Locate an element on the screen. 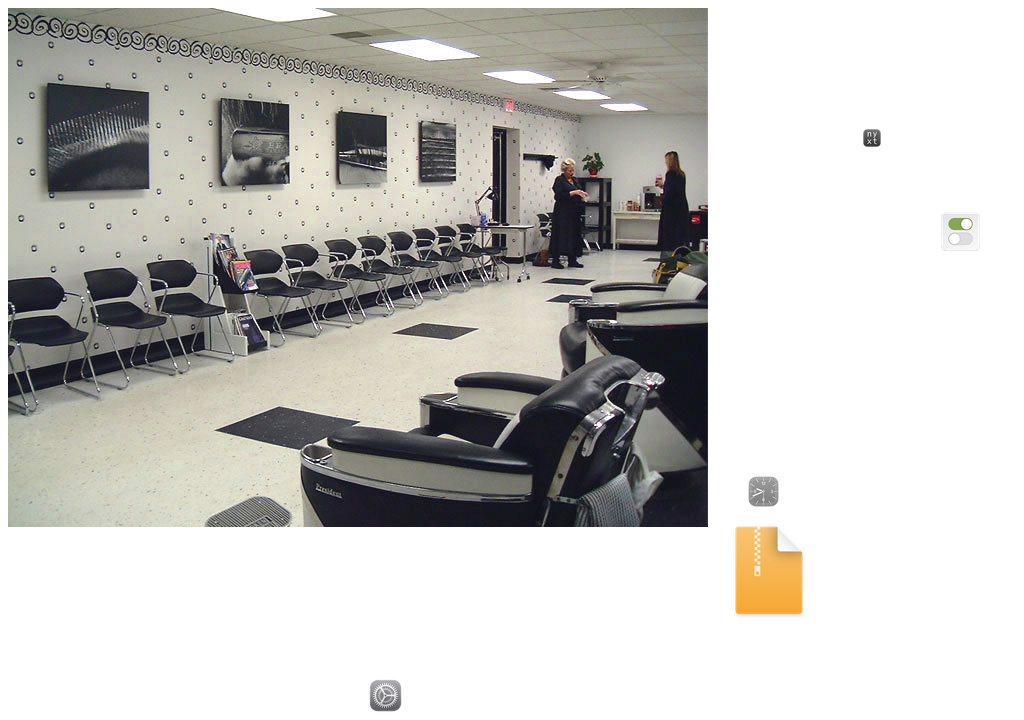 The width and height of the screenshot is (1024, 720). open nyxt web browser is located at coordinates (872, 138).